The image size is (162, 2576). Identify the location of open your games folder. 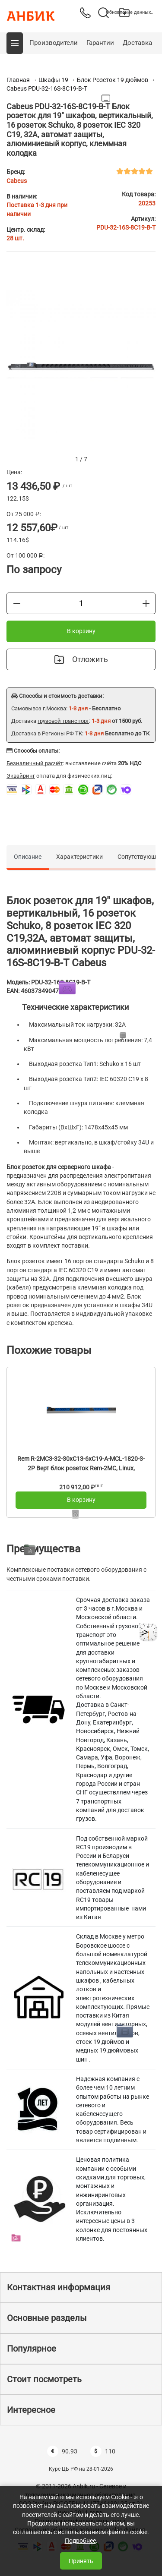
(67, 987).